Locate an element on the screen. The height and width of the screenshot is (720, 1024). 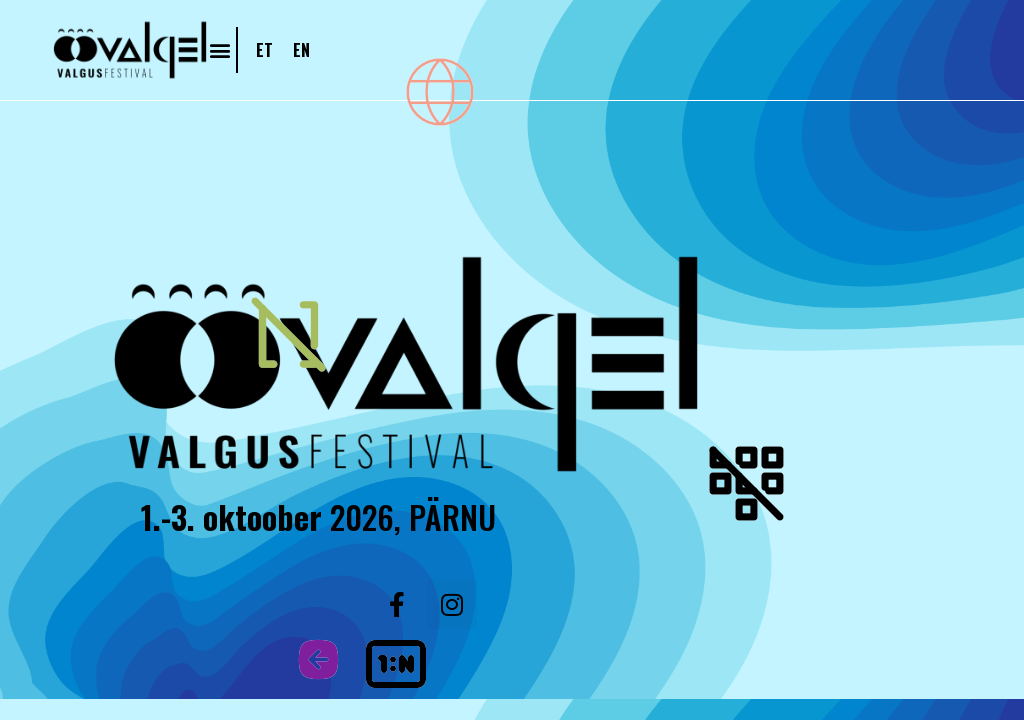
disable code block or syntax formatting is located at coordinates (288, 334).